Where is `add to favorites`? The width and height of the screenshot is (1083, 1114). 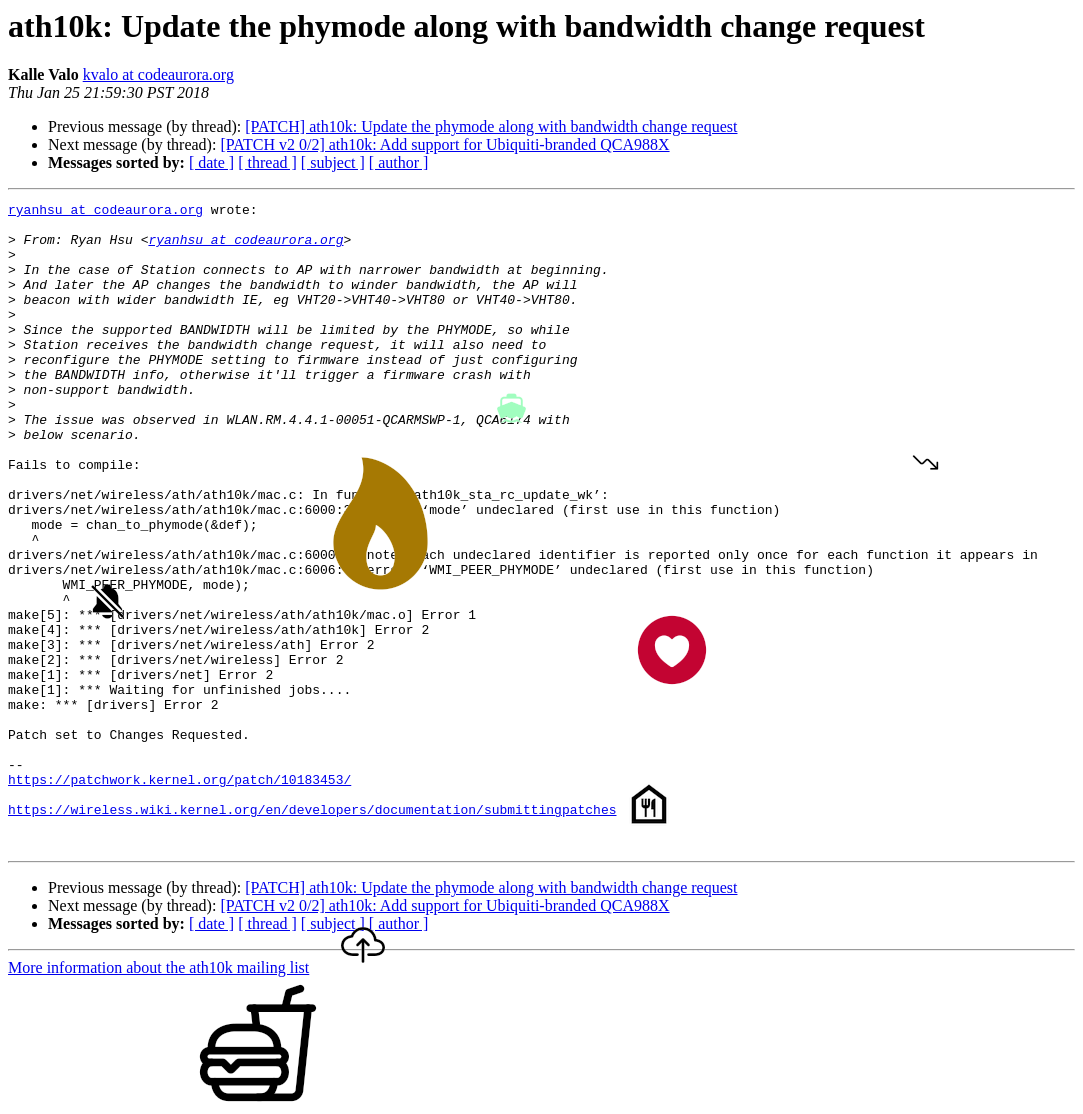
add to favorites is located at coordinates (672, 650).